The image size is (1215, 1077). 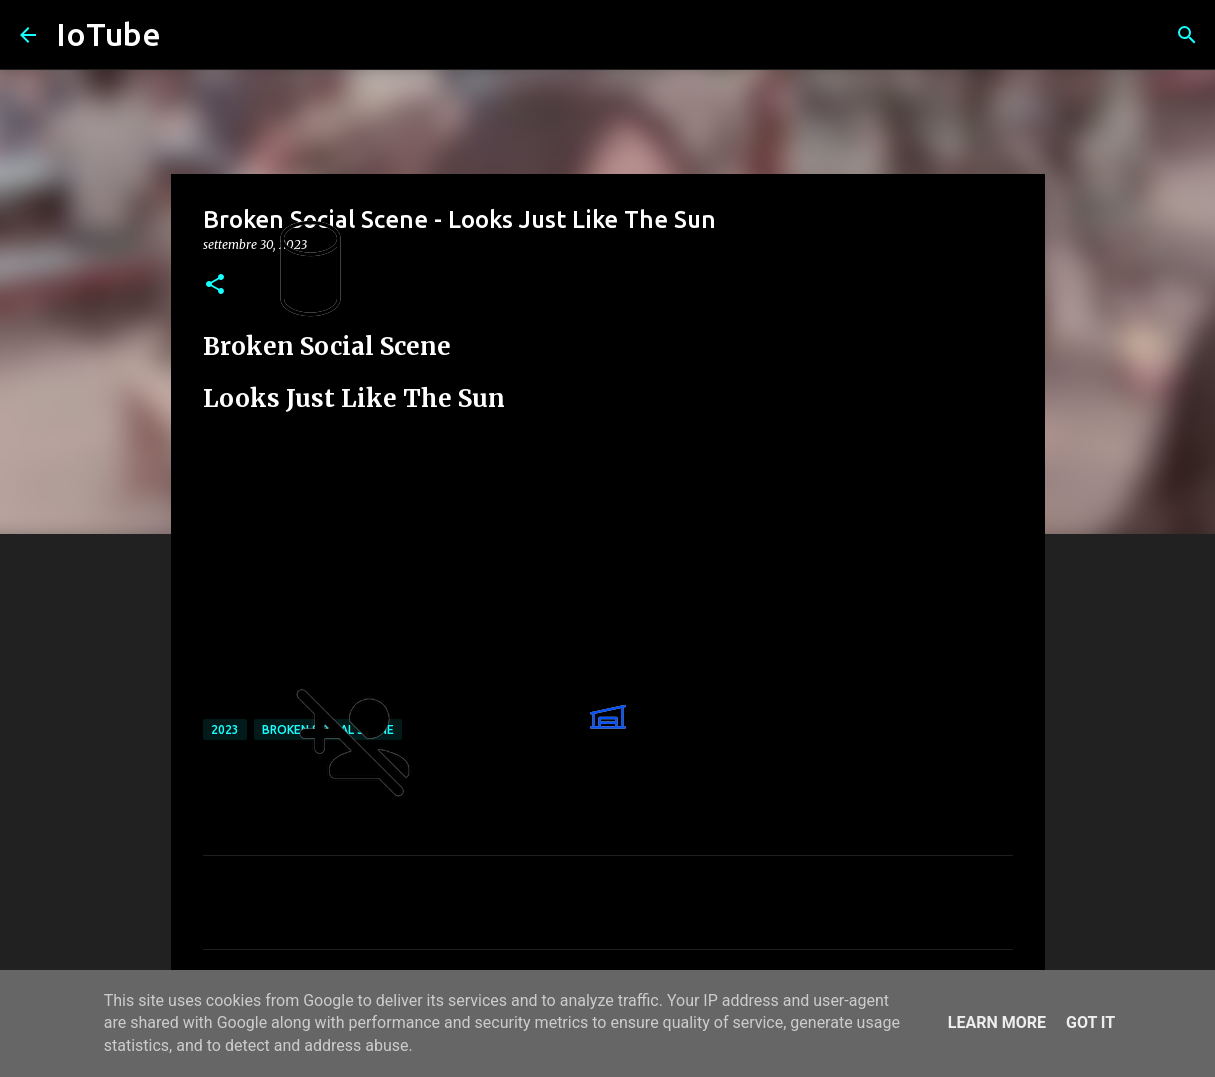 What do you see at coordinates (608, 718) in the screenshot?
I see `access warehouse or storage management` at bounding box center [608, 718].